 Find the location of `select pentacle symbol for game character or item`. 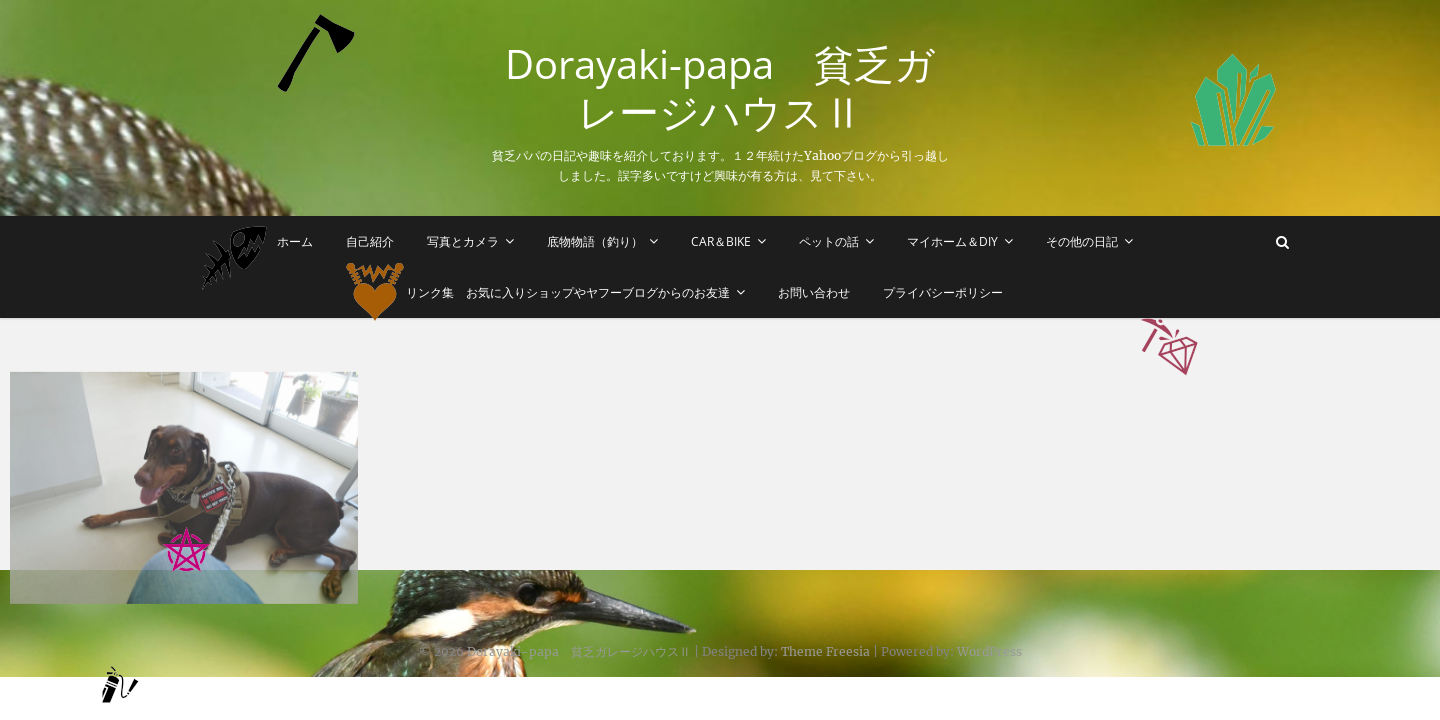

select pentacle symbol for game character or item is located at coordinates (186, 549).